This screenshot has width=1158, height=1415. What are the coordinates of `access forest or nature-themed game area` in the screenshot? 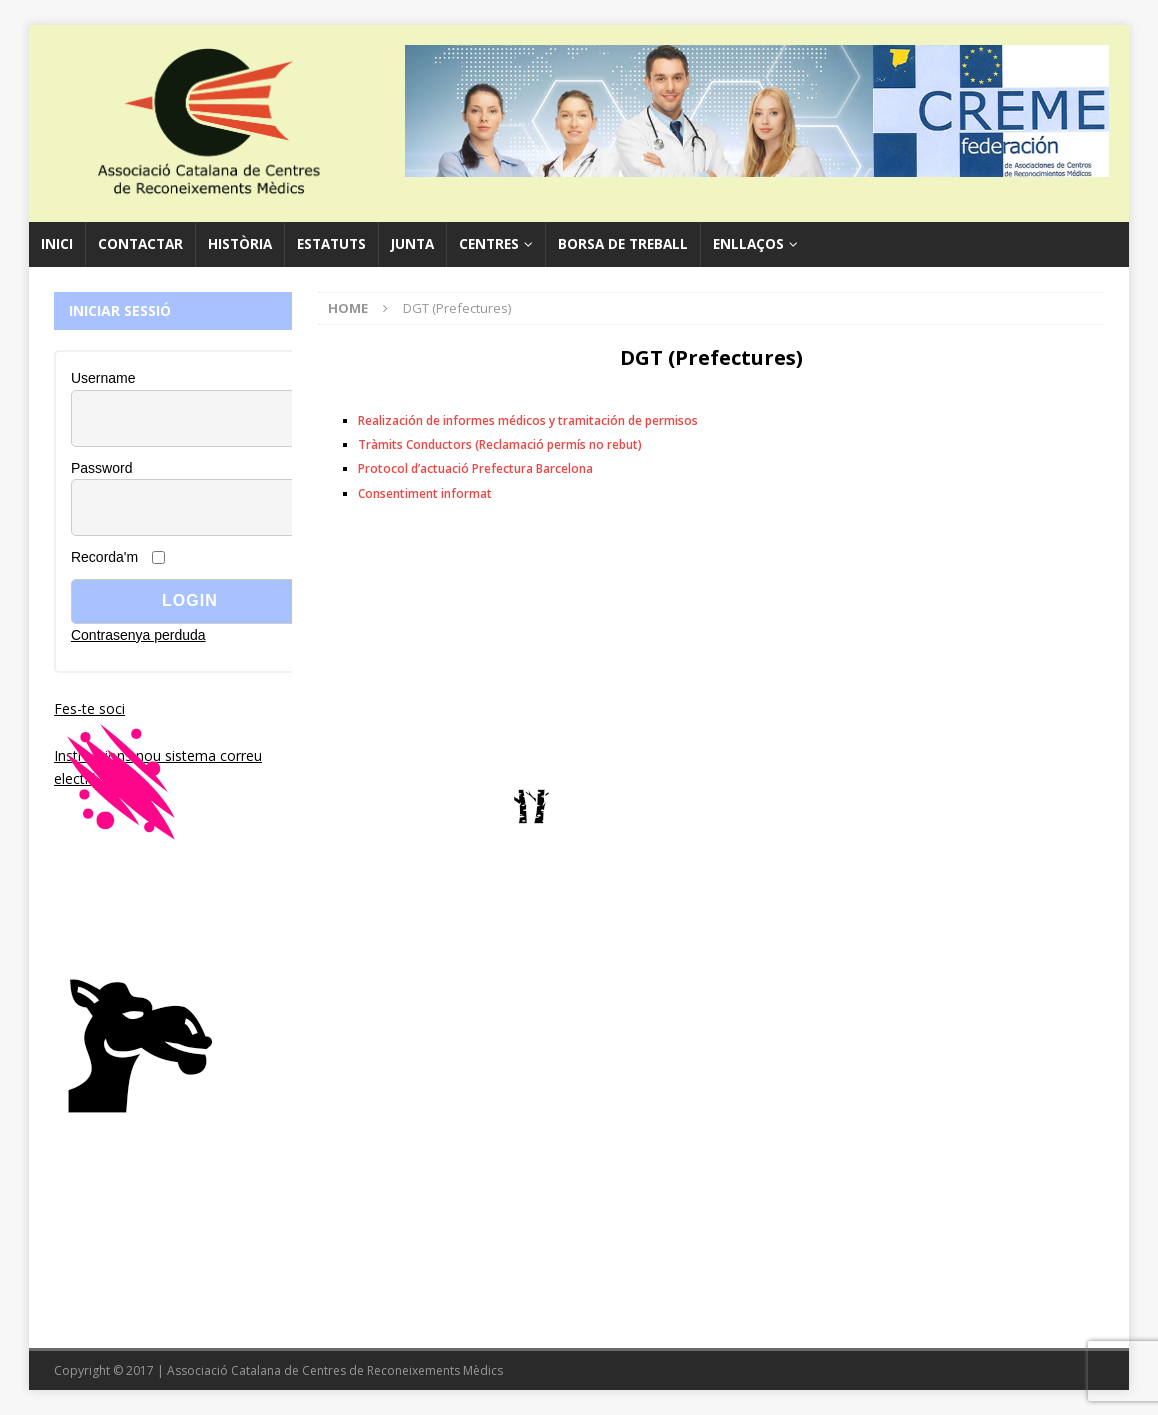 It's located at (531, 806).